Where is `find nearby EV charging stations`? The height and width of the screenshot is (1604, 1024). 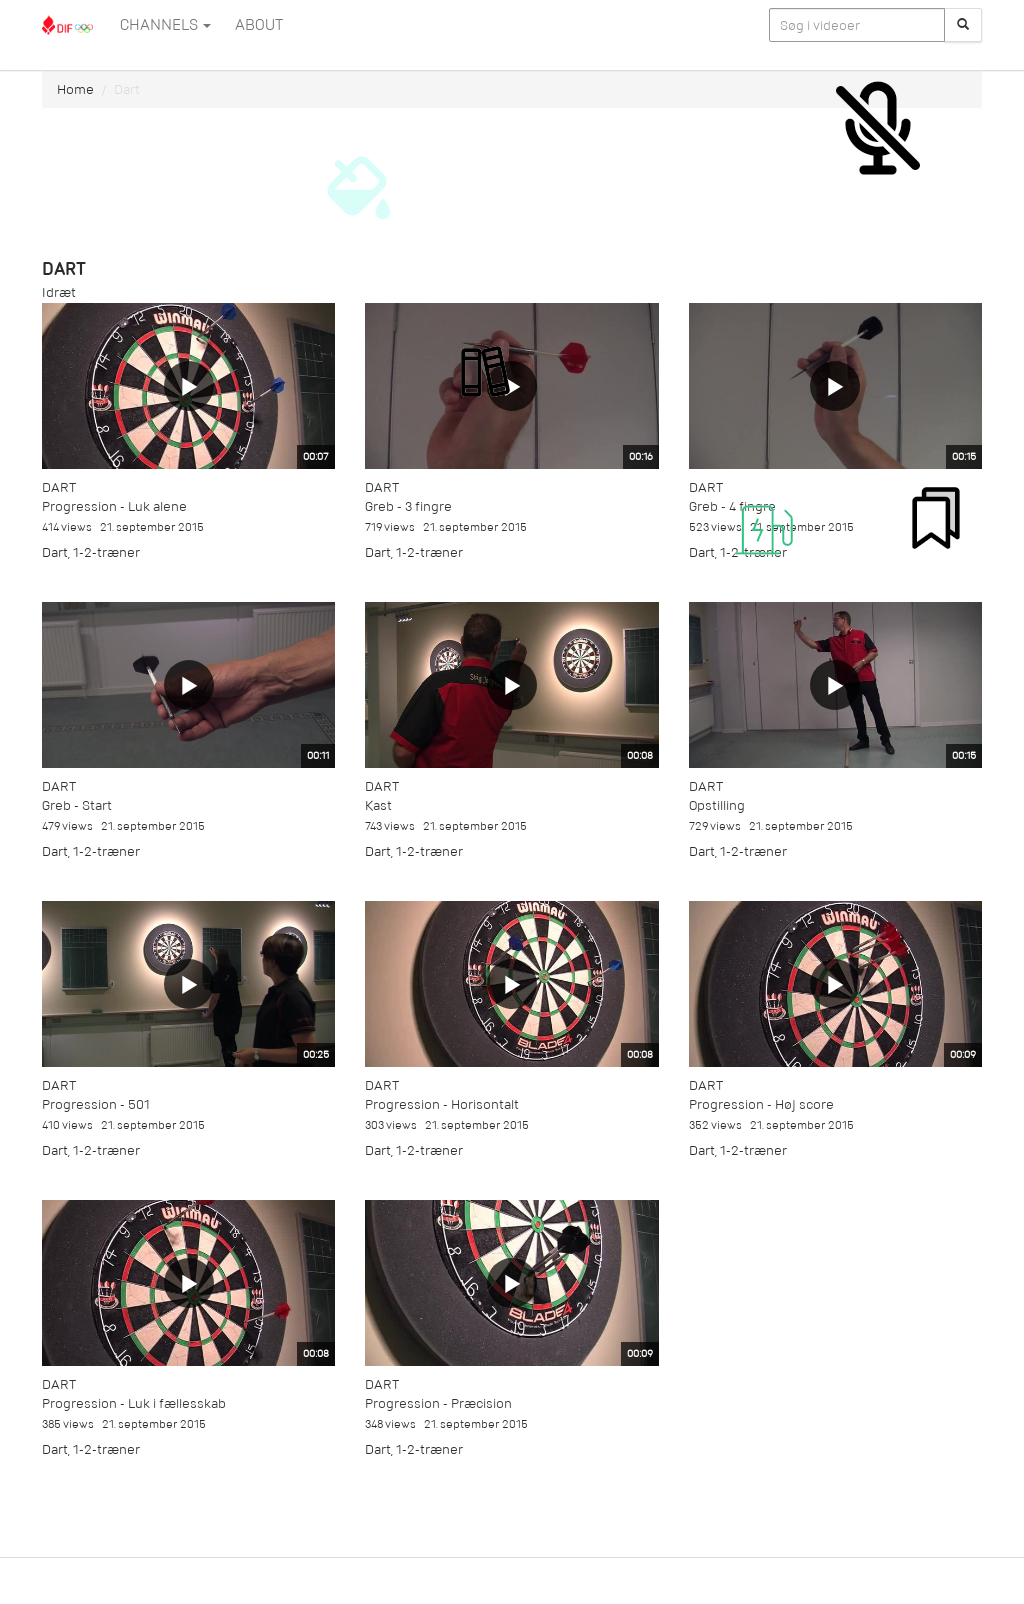 find nearby EV charging stations is located at coordinates (762, 530).